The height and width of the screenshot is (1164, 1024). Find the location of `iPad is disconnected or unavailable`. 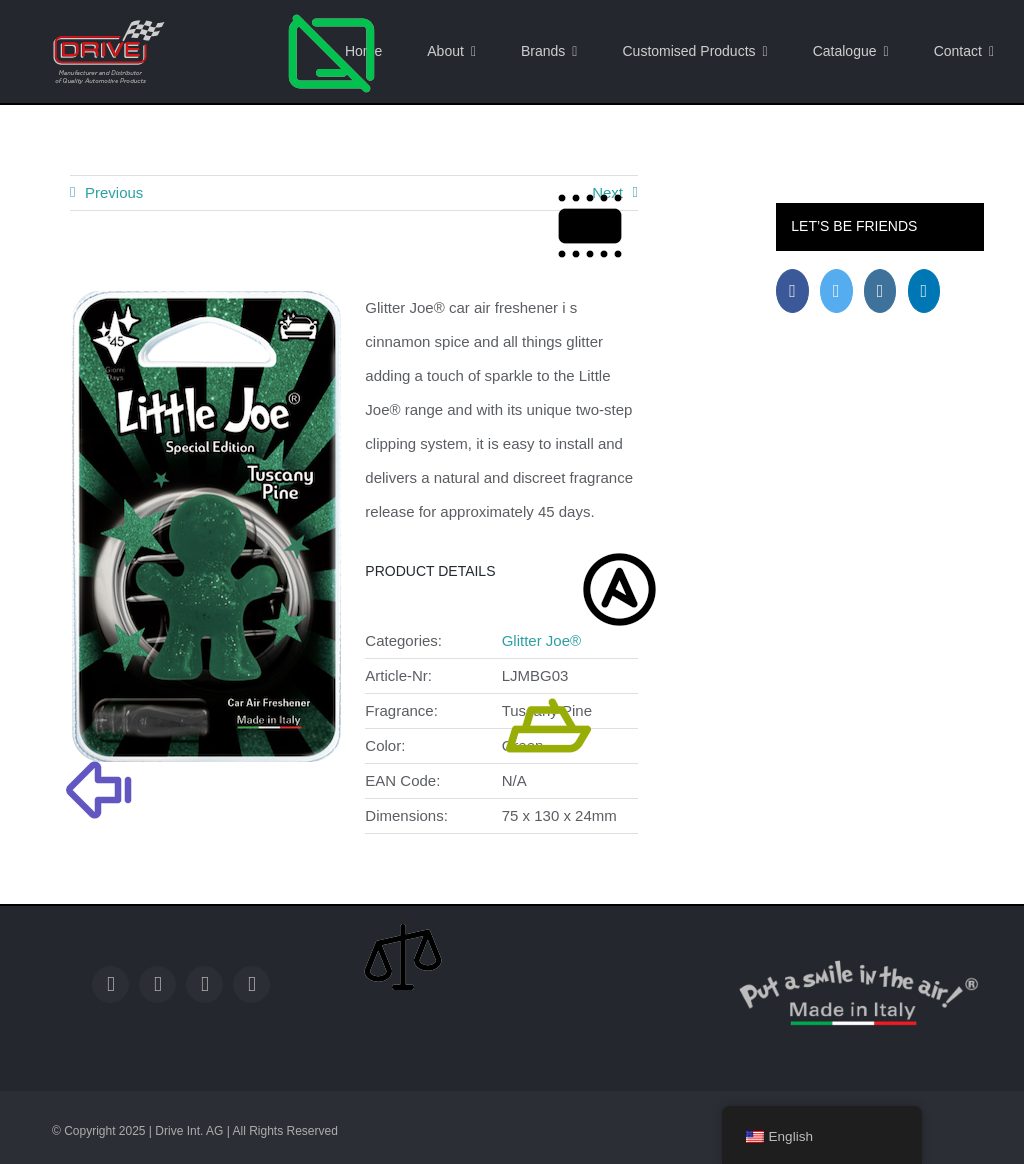

iPad is disconnected or unavailable is located at coordinates (331, 53).